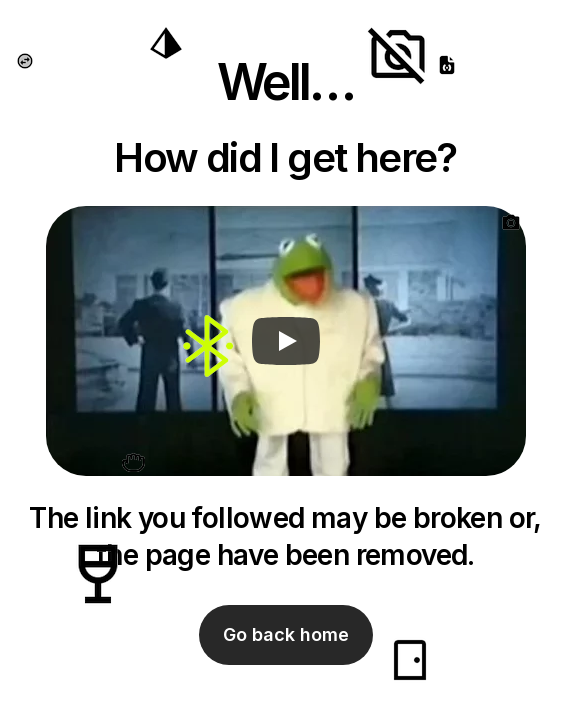  What do you see at coordinates (166, 43) in the screenshot?
I see `access 3D modeling or rendering tools` at bounding box center [166, 43].